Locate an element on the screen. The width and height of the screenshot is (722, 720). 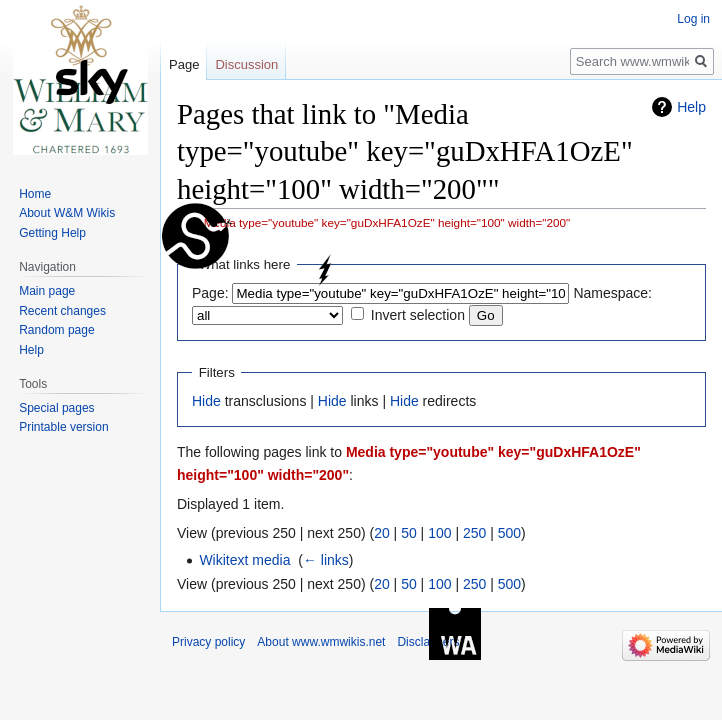
hotwire brand logo is located at coordinates (325, 270).